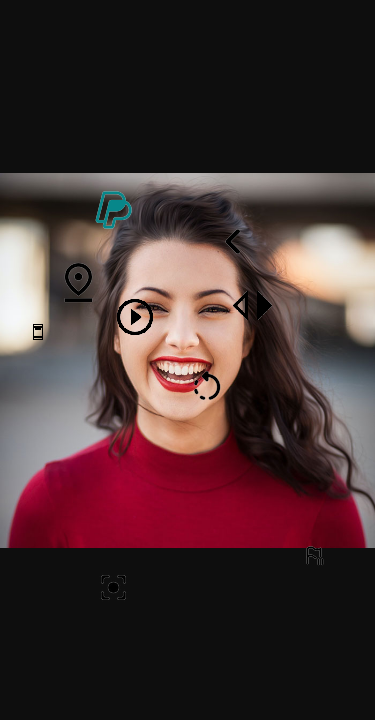 Image resolution: width=375 pixels, height=720 pixels. Describe the element at coordinates (113, 587) in the screenshot. I see `center focus point for camera or image capture` at that location.